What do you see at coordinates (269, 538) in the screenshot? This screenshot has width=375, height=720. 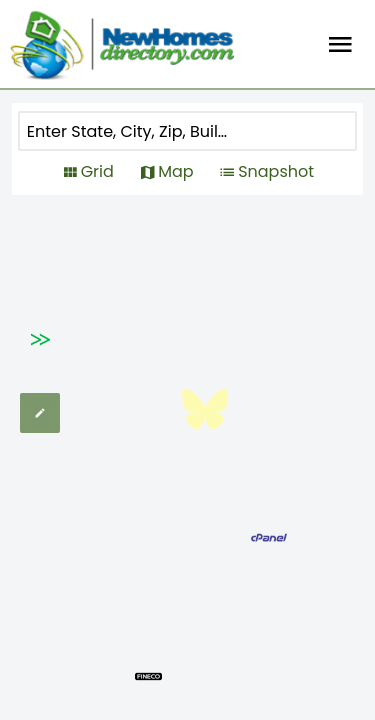 I see `access cPanel web hosting control panel` at bounding box center [269, 538].